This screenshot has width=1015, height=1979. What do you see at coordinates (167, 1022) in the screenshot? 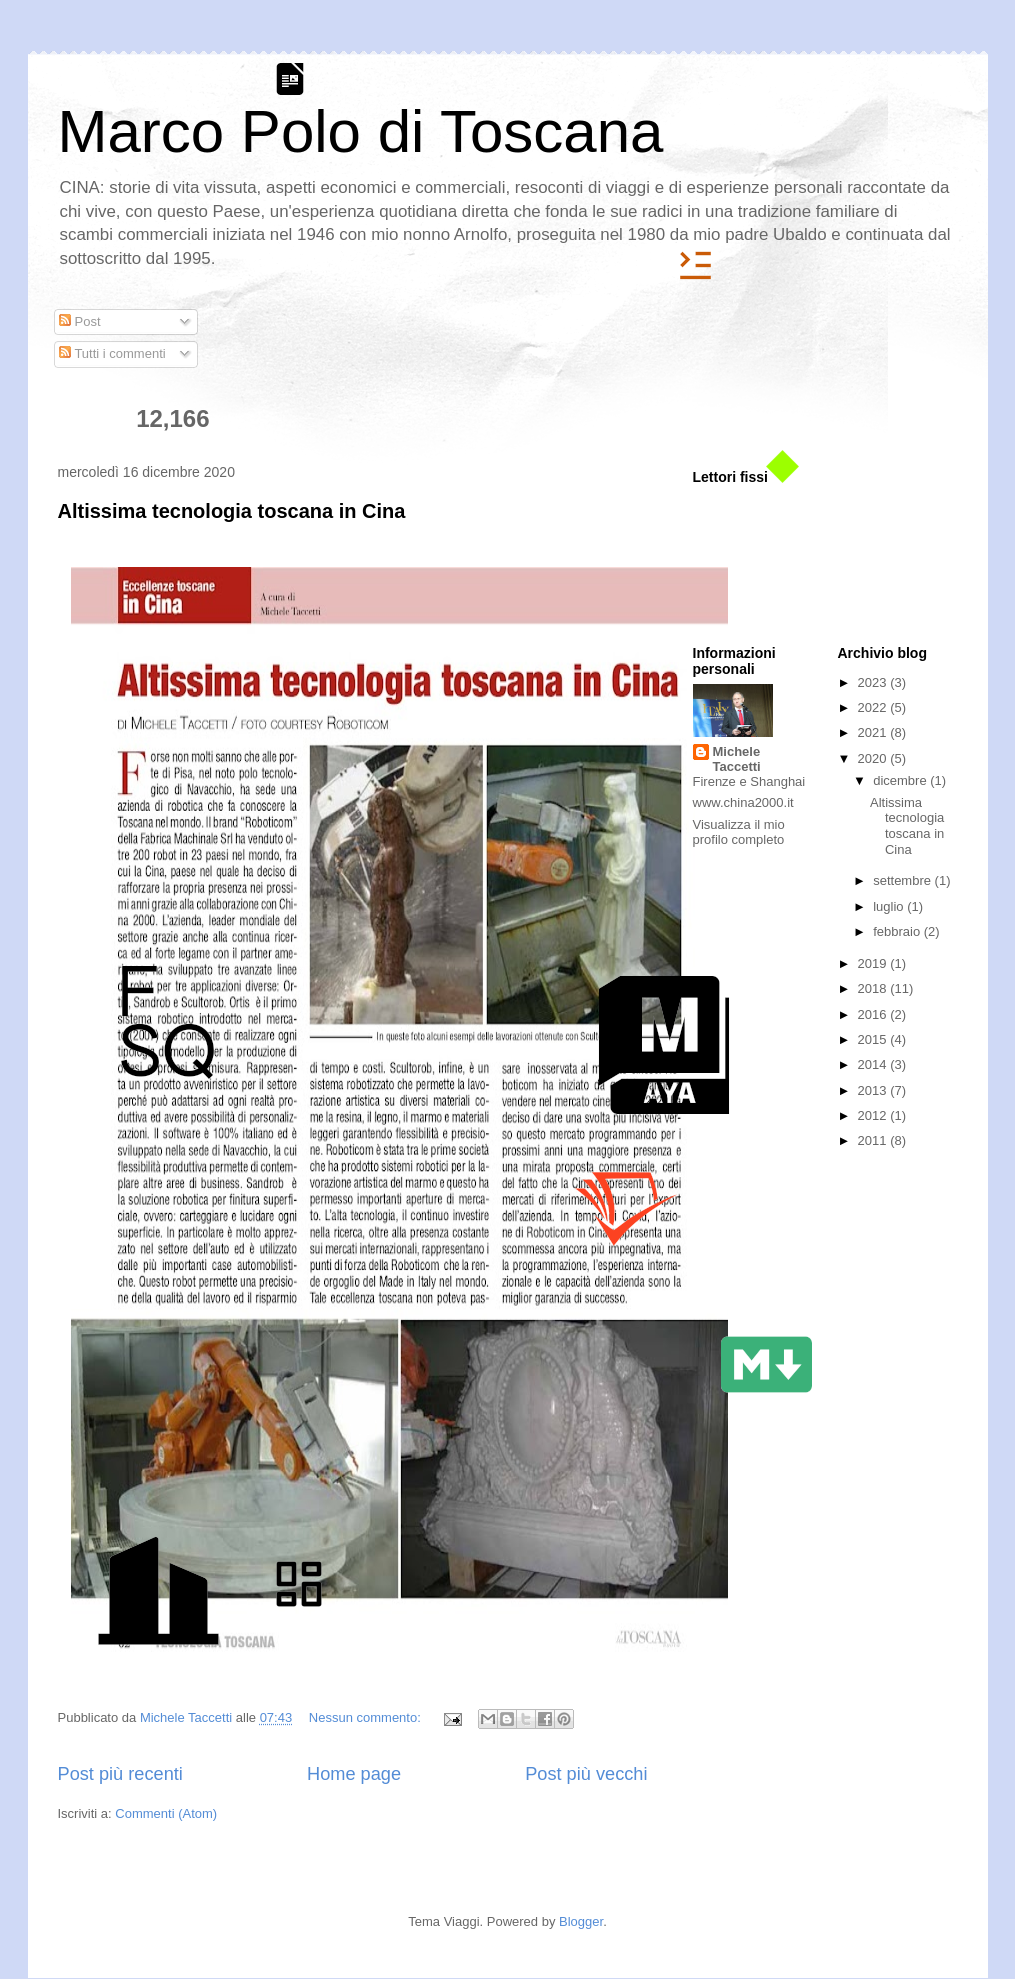
I see `open foursquare app` at bounding box center [167, 1022].